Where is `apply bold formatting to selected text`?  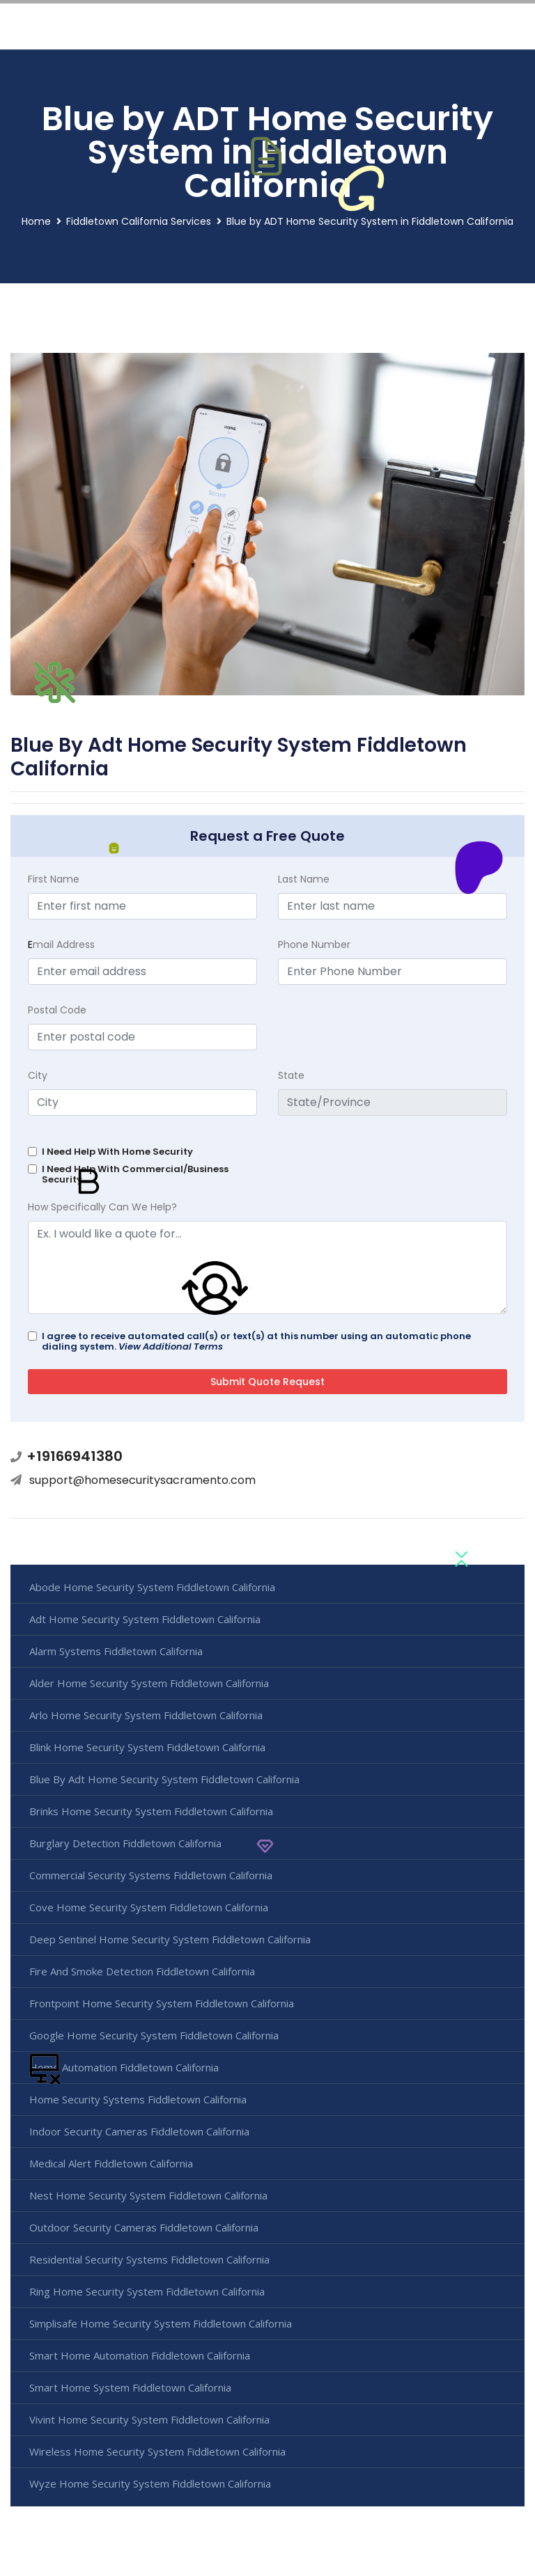 apply bold formatting to selected text is located at coordinates (88, 1181).